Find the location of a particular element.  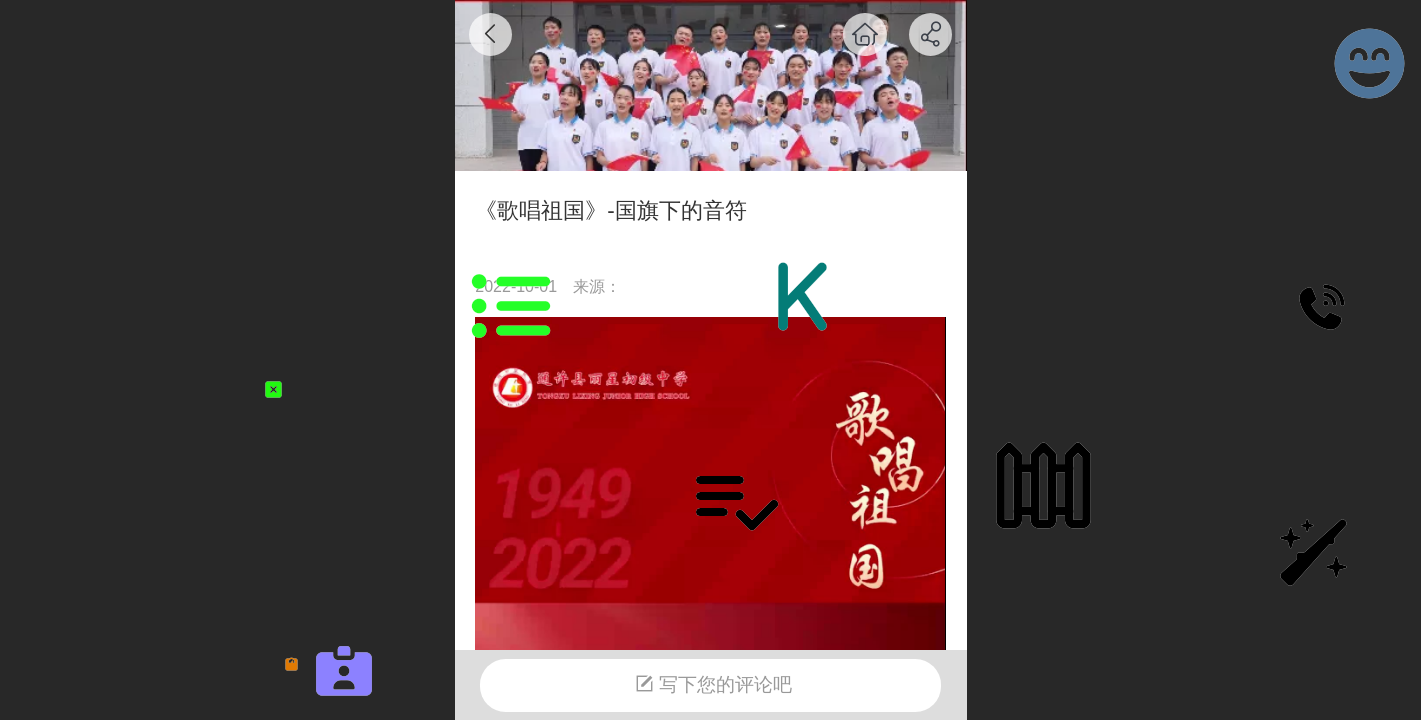

apply magic or automatic enhancements is located at coordinates (1313, 552).